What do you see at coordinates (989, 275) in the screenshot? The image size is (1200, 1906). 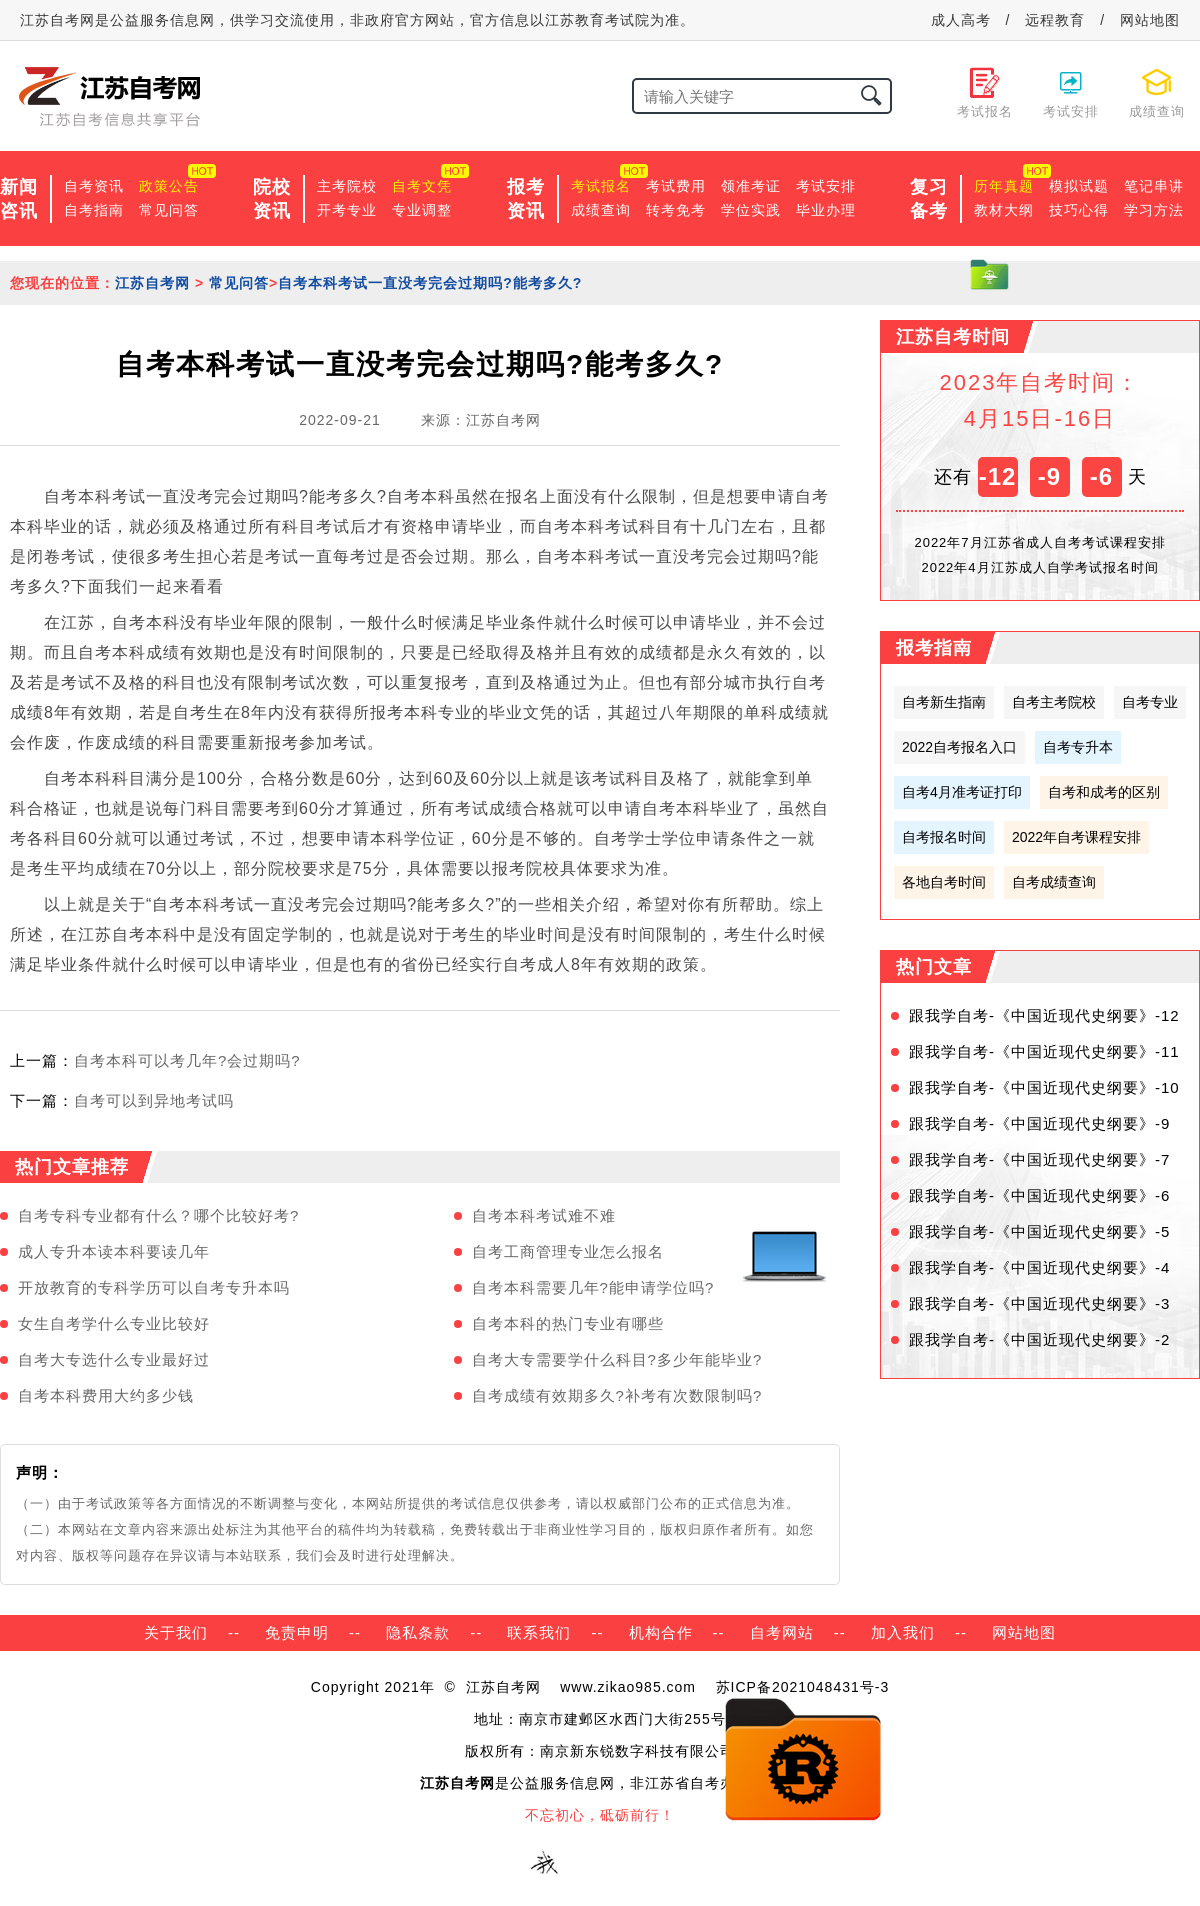 I see `open gamejolt games folder` at bounding box center [989, 275].